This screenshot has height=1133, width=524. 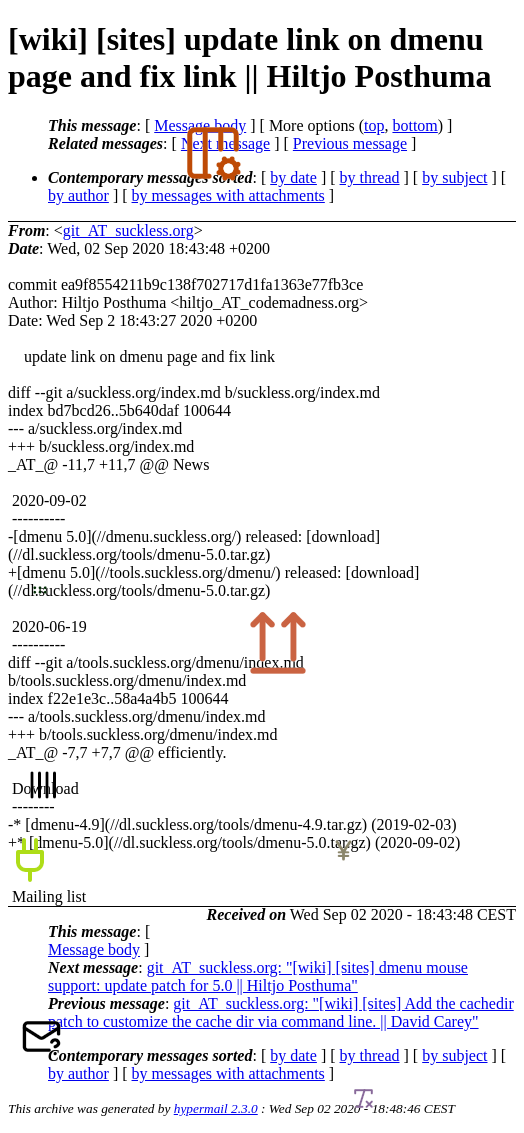 What do you see at coordinates (40, 590) in the screenshot?
I see `drag to reorder or rearrange items` at bounding box center [40, 590].